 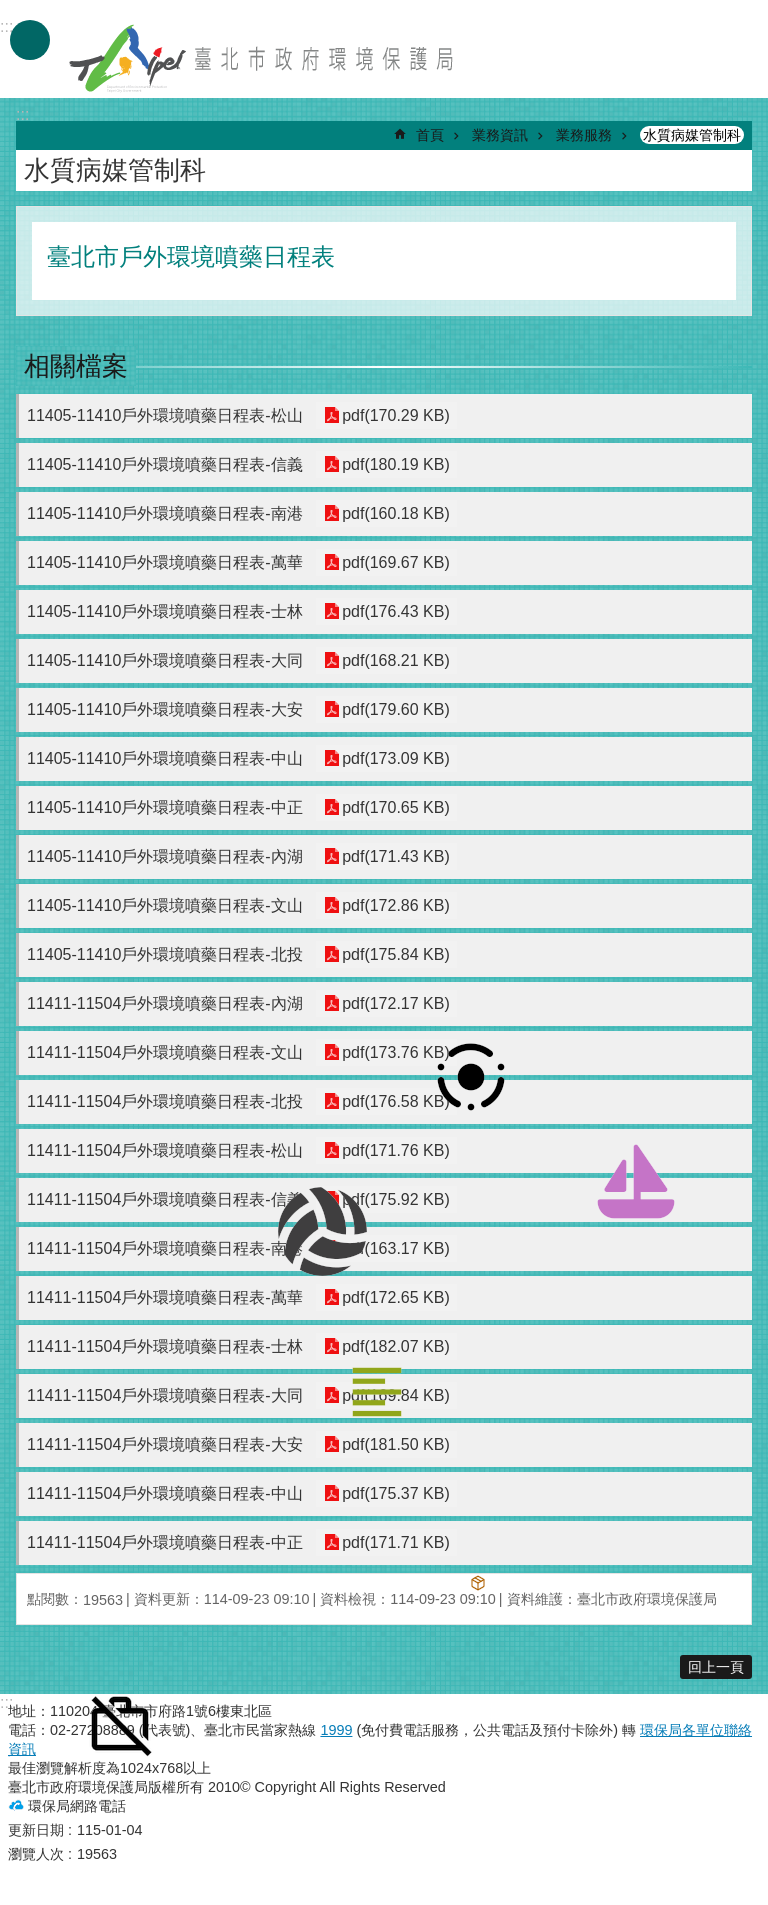 What do you see at coordinates (471, 1077) in the screenshot?
I see `access science or chemistry features` at bounding box center [471, 1077].